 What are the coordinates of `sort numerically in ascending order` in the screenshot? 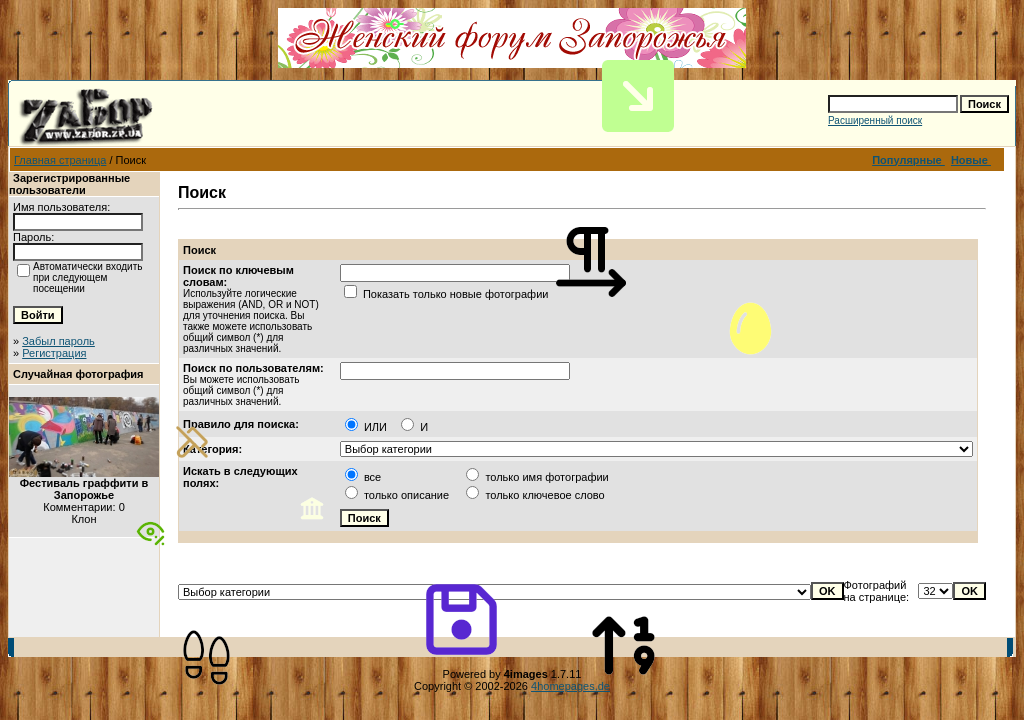 It's located at (625, 645).